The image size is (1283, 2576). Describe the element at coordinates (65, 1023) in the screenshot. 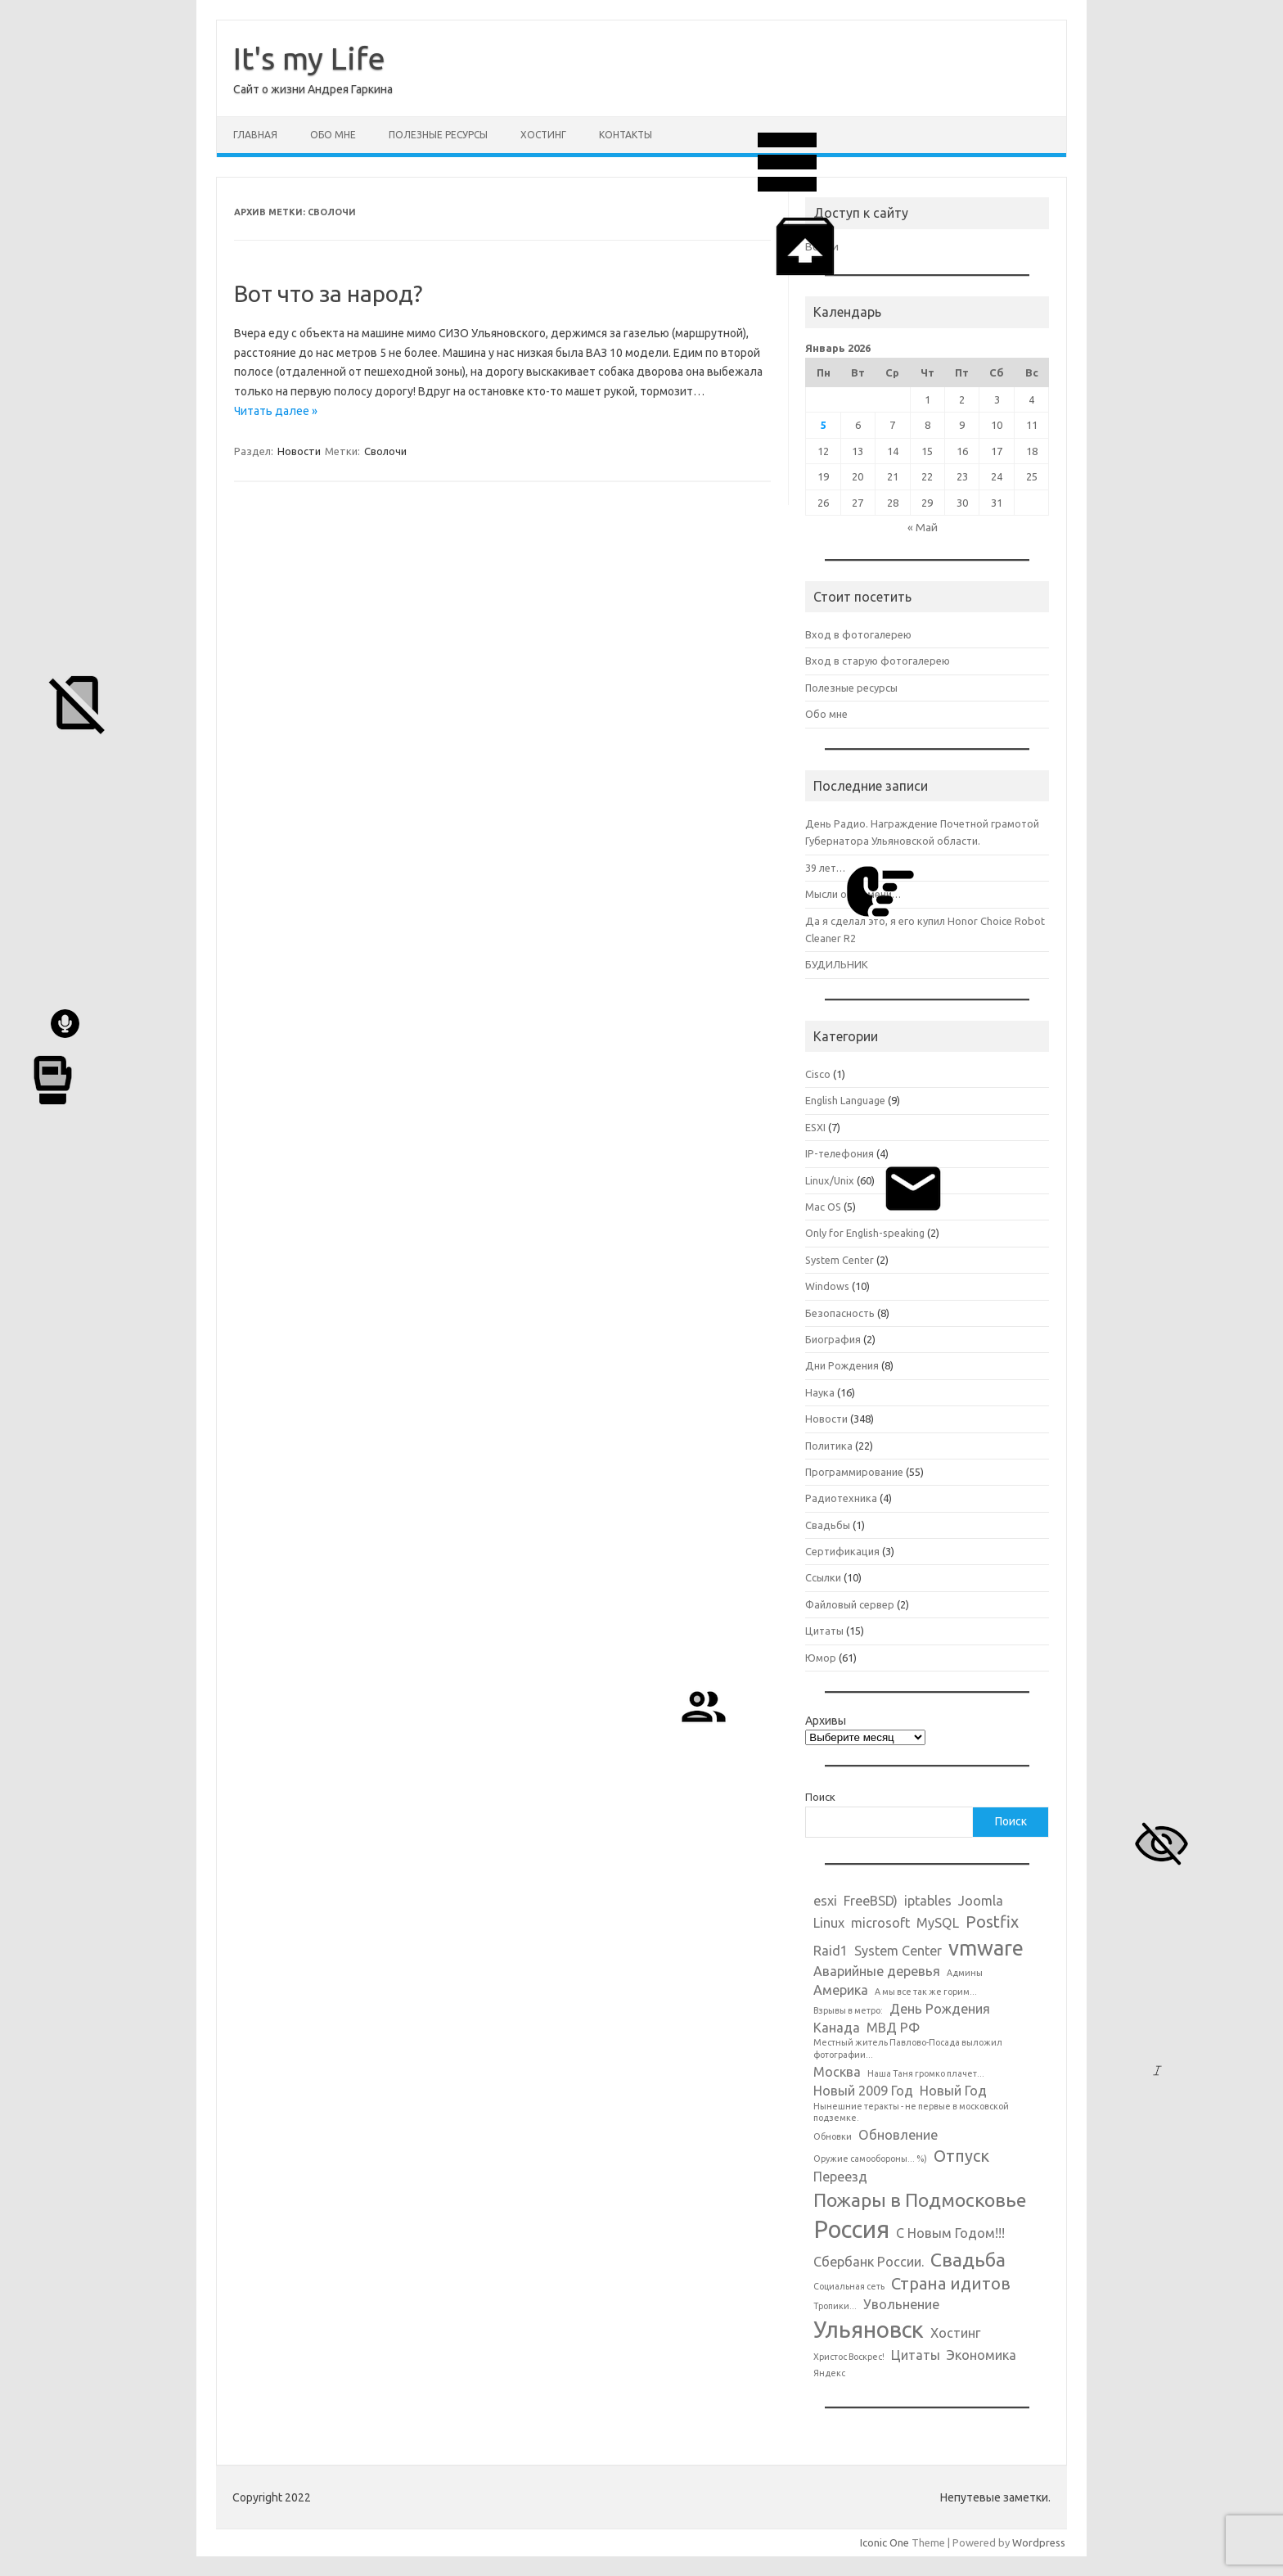

I see `tap to start voice recording` at that location.